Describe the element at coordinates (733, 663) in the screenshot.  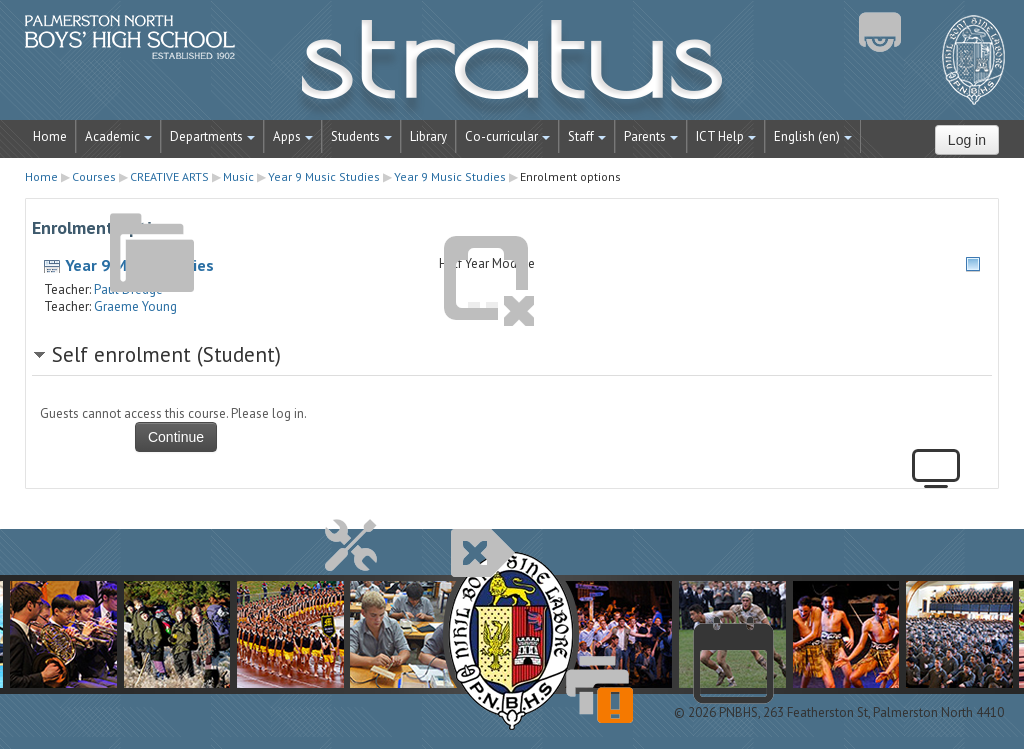
I see `open calendar app` at that location.